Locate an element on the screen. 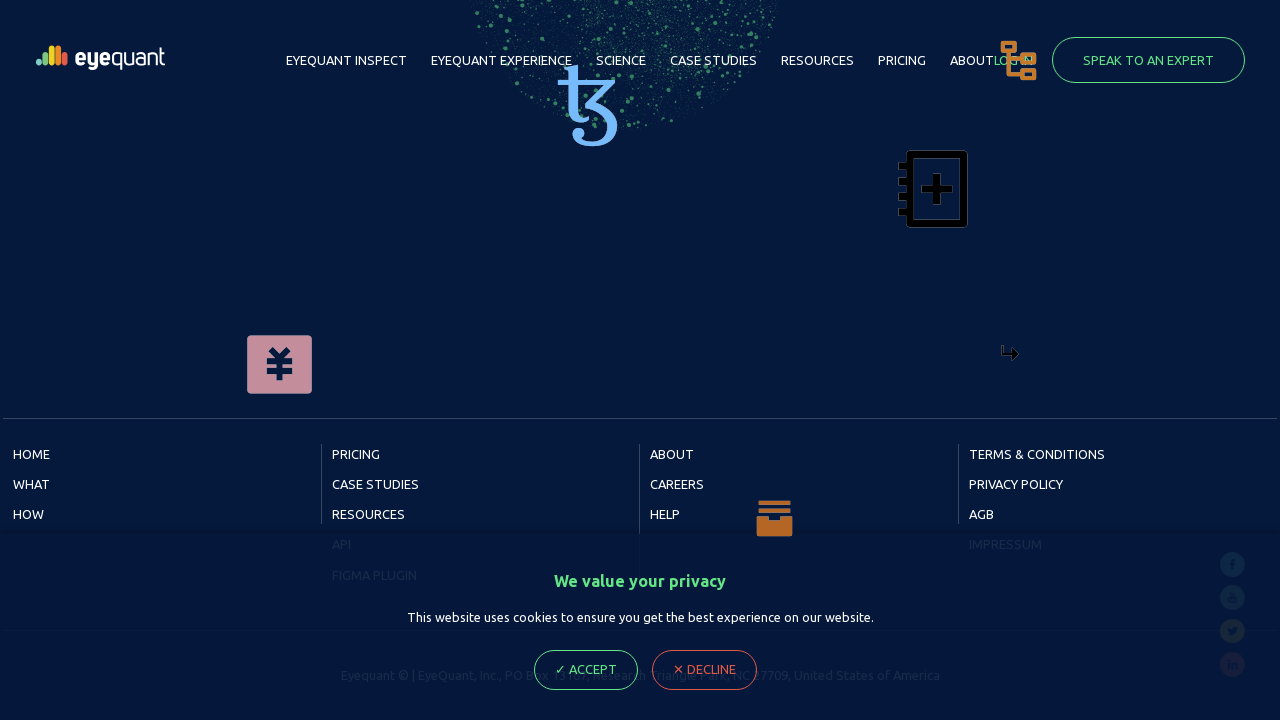  access archived files or documents is located at coordinates (774, 518).